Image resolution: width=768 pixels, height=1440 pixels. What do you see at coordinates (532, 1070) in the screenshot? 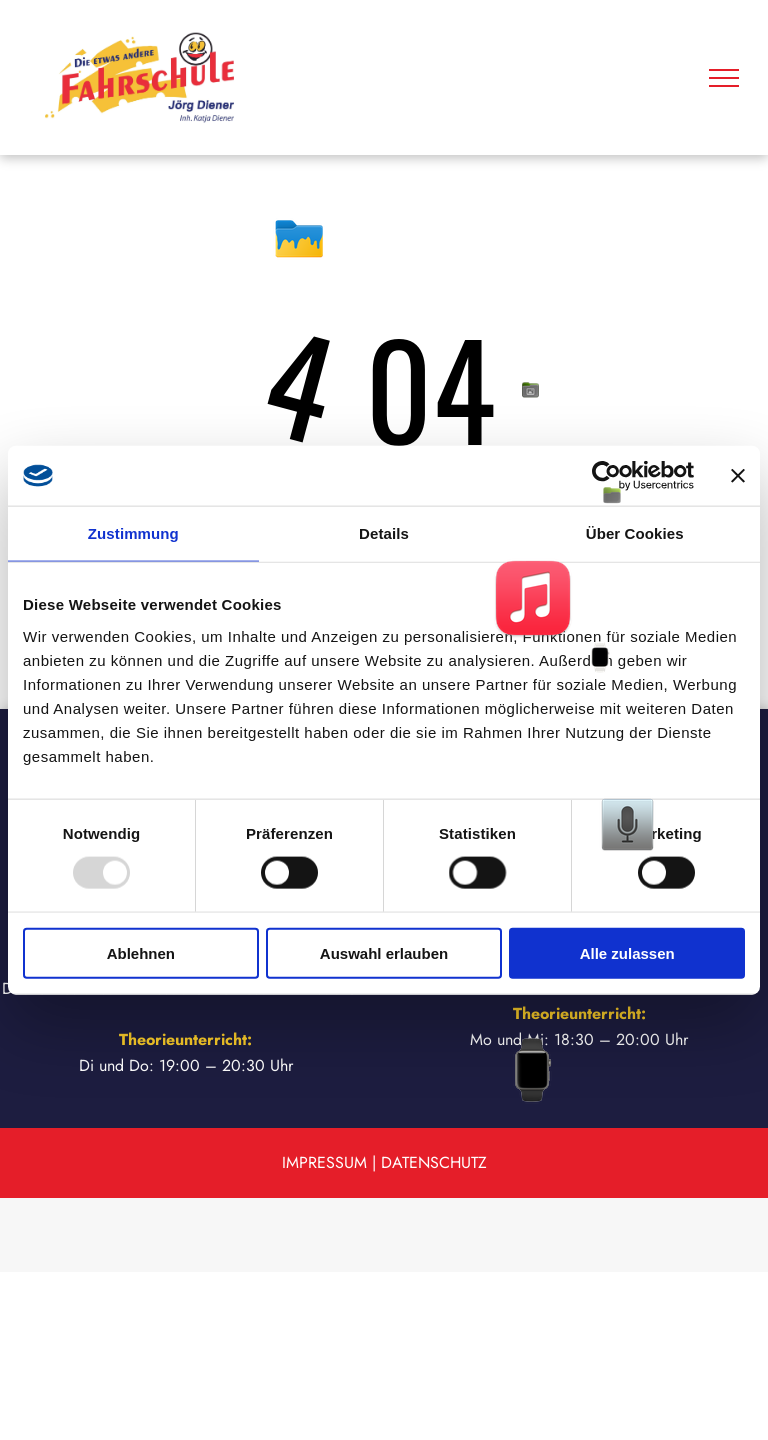
I see `apple watch series 3 device icon` at bounding box center [532, 1070].